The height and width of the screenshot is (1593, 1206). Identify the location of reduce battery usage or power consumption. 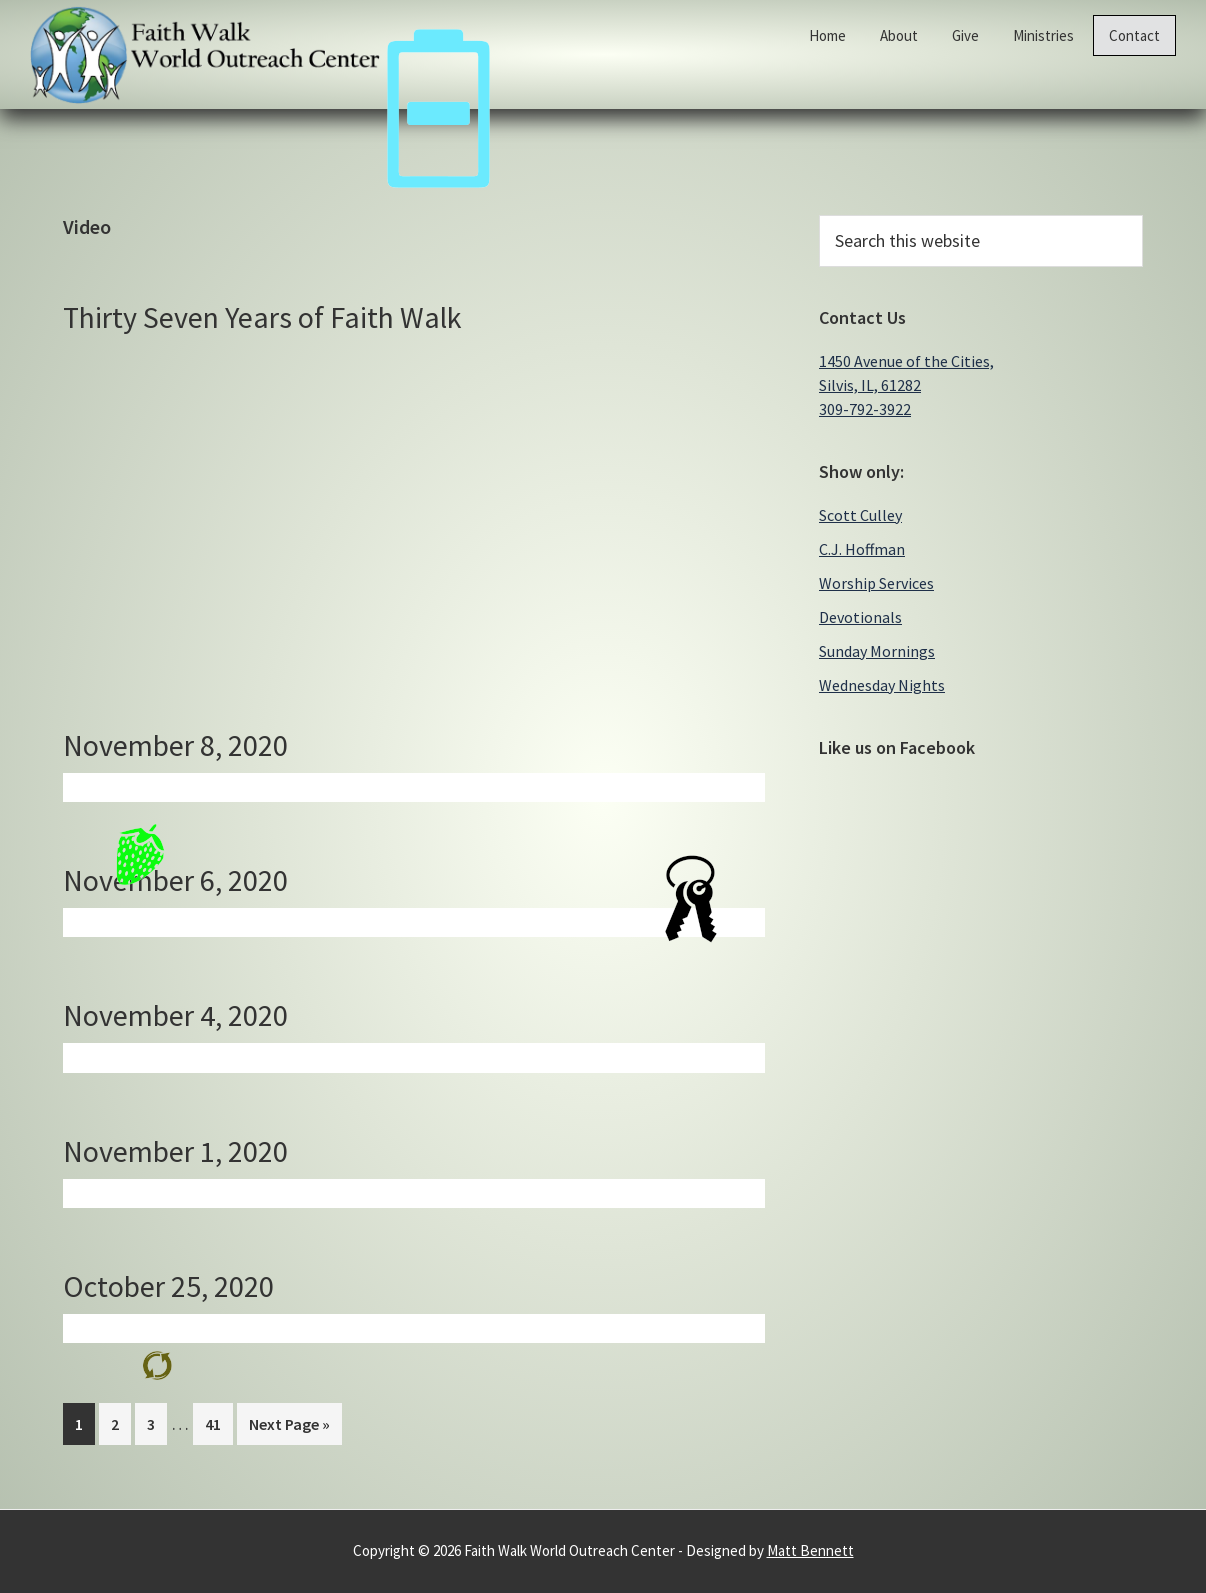
(438, 108).